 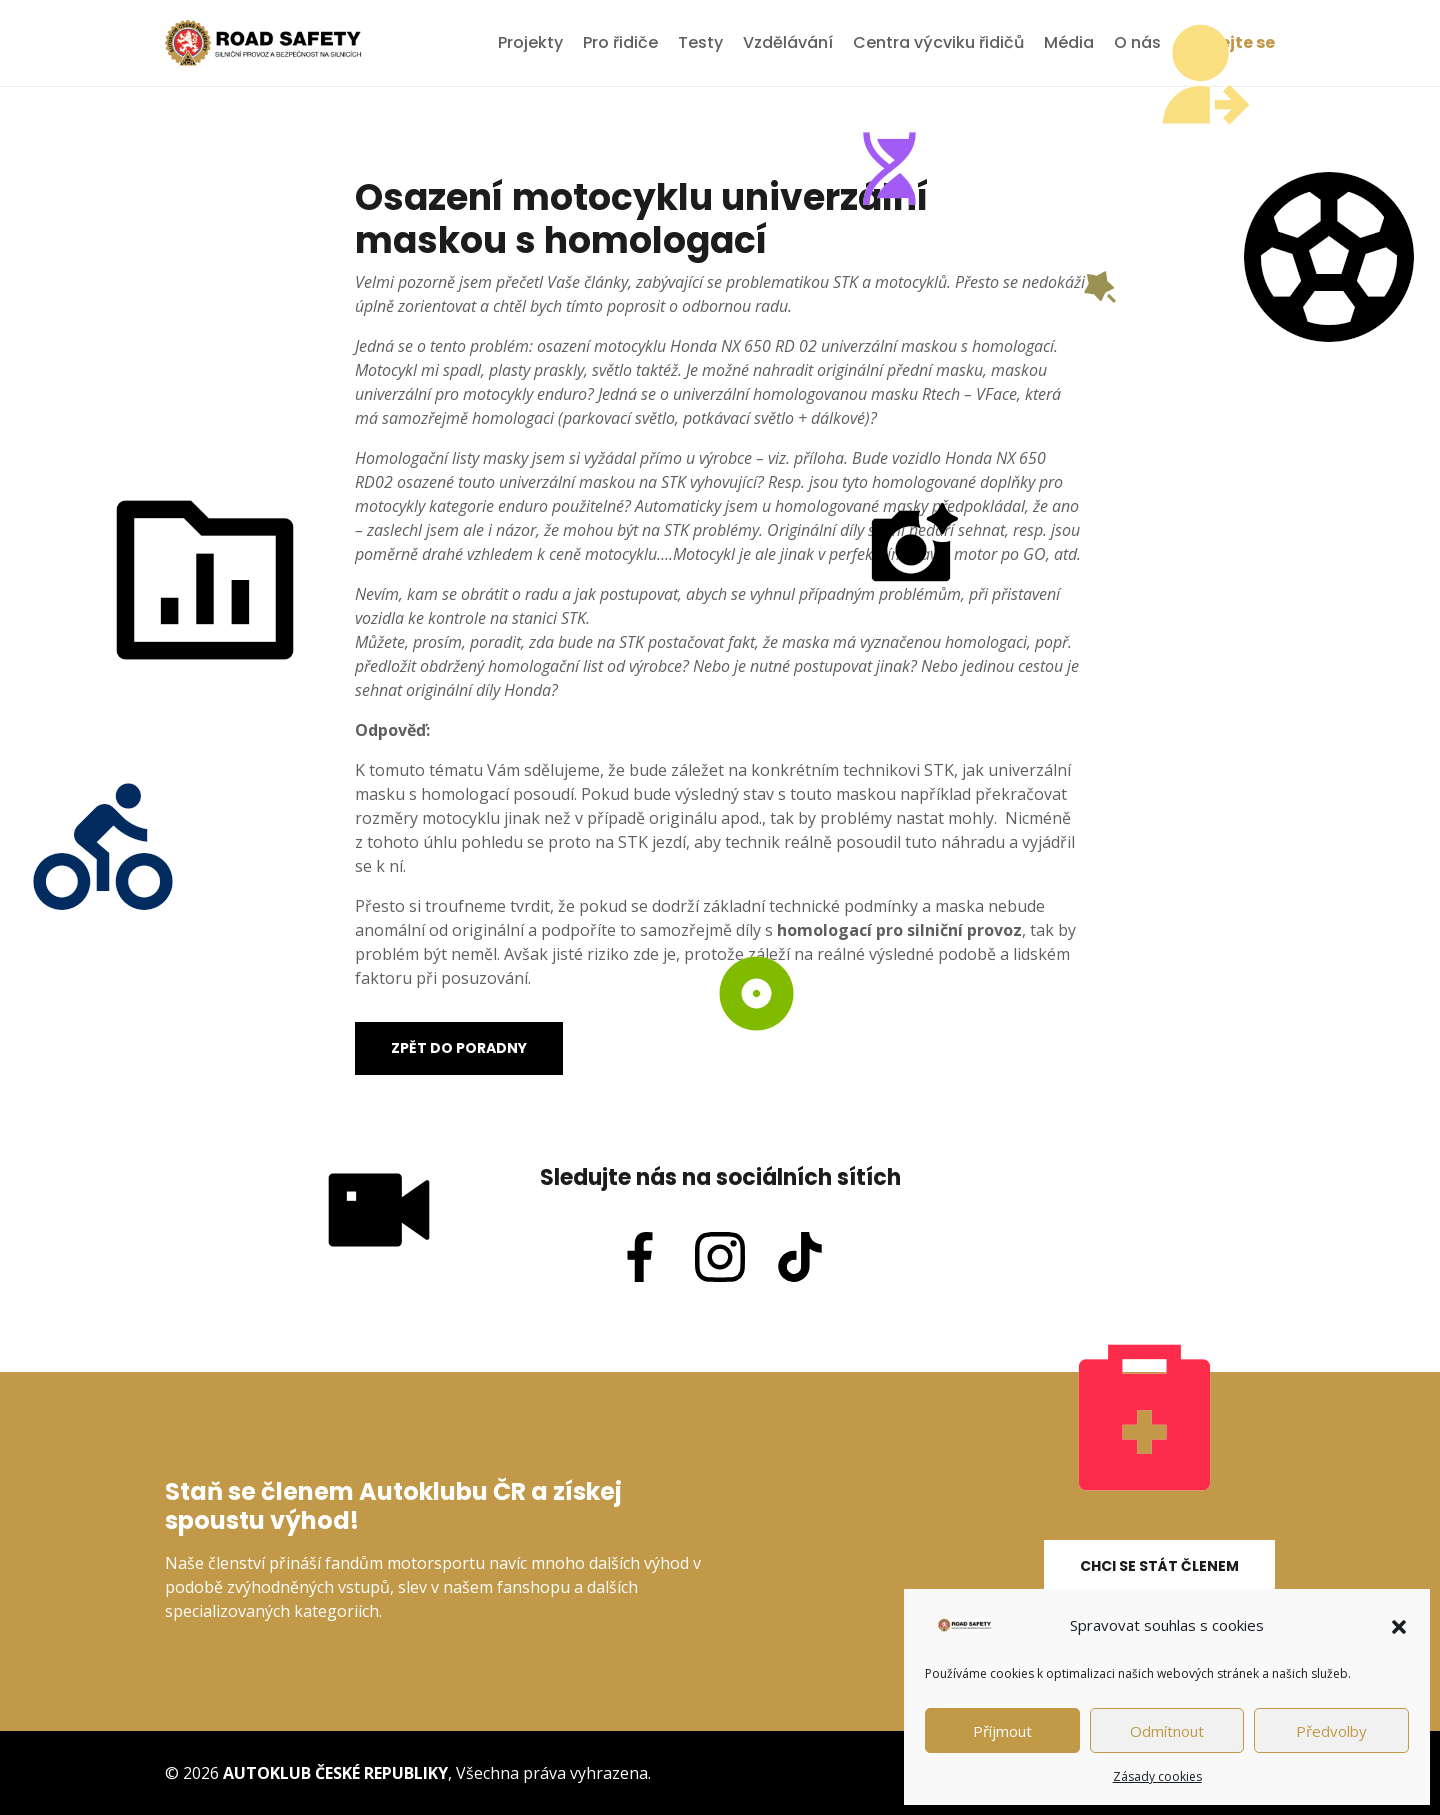 I want to click on open analytics or reports folder, so click(x=205, y=580).